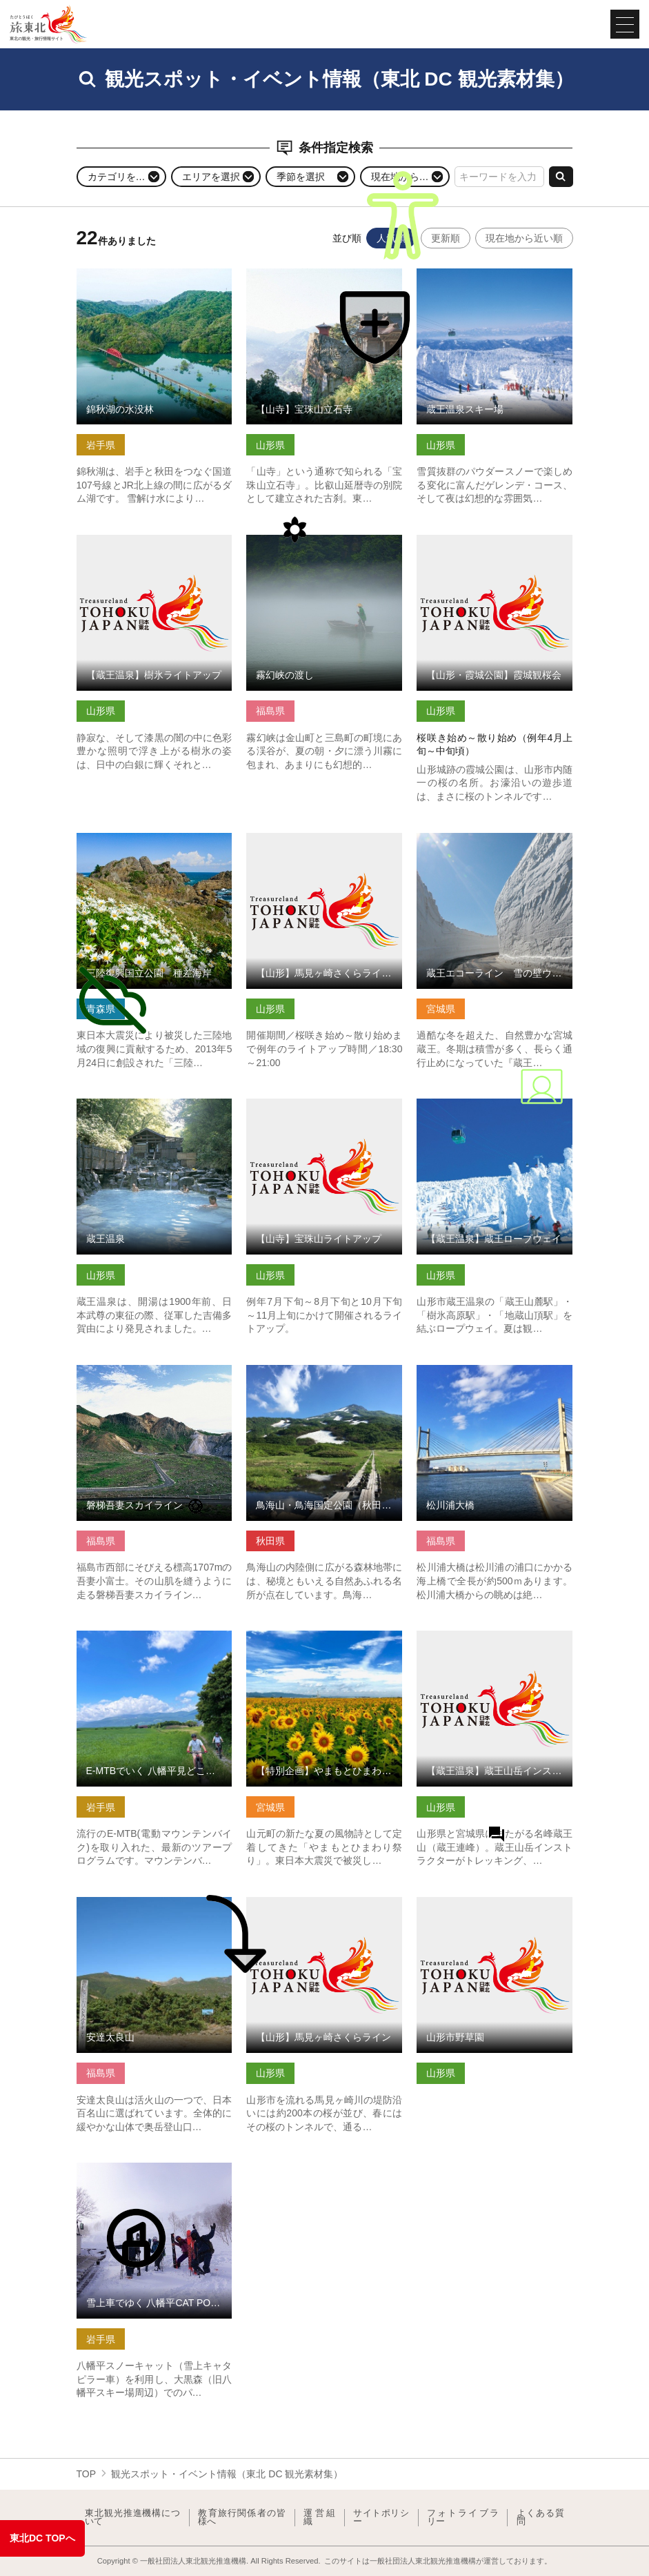 The width and height of the screenshot is (649, 2576). Describe the element at coordinates (195, 1506) in the screenshot. I see `access soccer or football content` at that location.